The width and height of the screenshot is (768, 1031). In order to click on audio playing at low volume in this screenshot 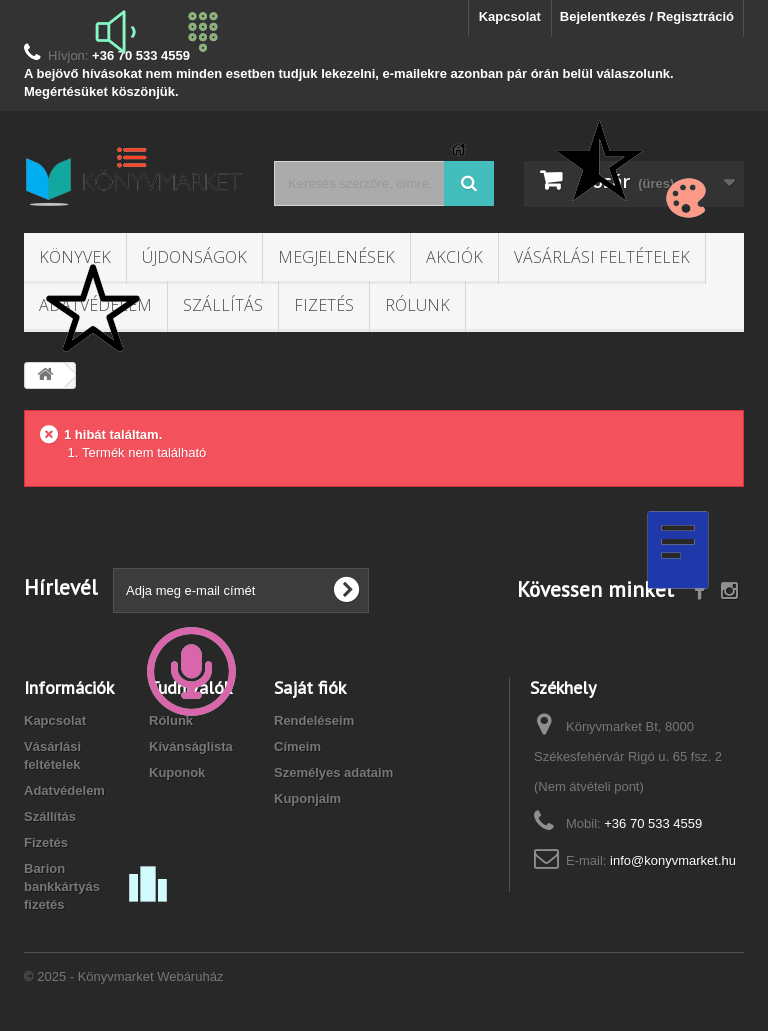, I will do `click(119, 32)`.